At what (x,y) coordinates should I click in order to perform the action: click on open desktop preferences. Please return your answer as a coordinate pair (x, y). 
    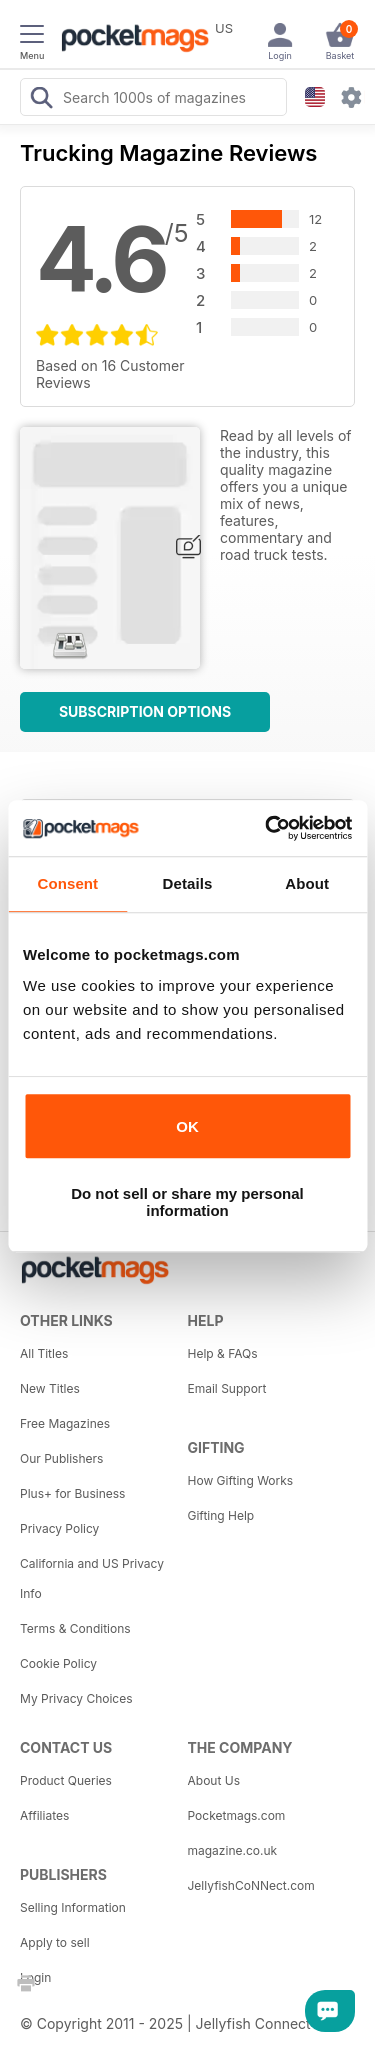
    Looking at the image, I should click on (70, 645).